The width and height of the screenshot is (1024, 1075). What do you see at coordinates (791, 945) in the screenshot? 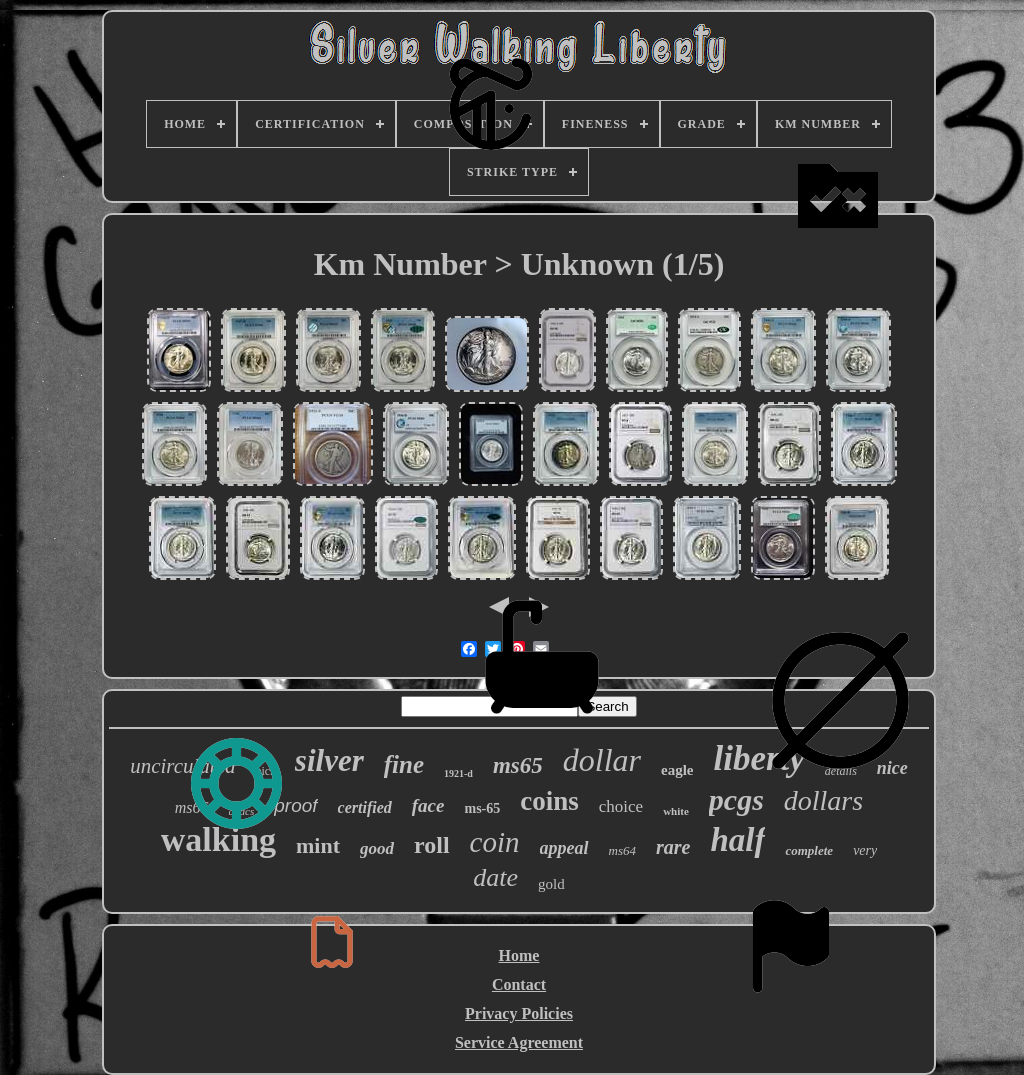
I see `flag or mark an item for follow-up` at bounding box center [791, 945].